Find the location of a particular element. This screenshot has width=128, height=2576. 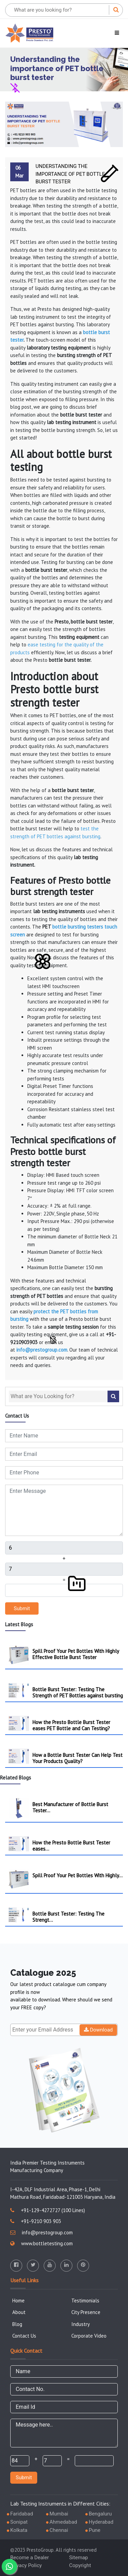

access nature or garden-related content is located at coordinates (43, 961).